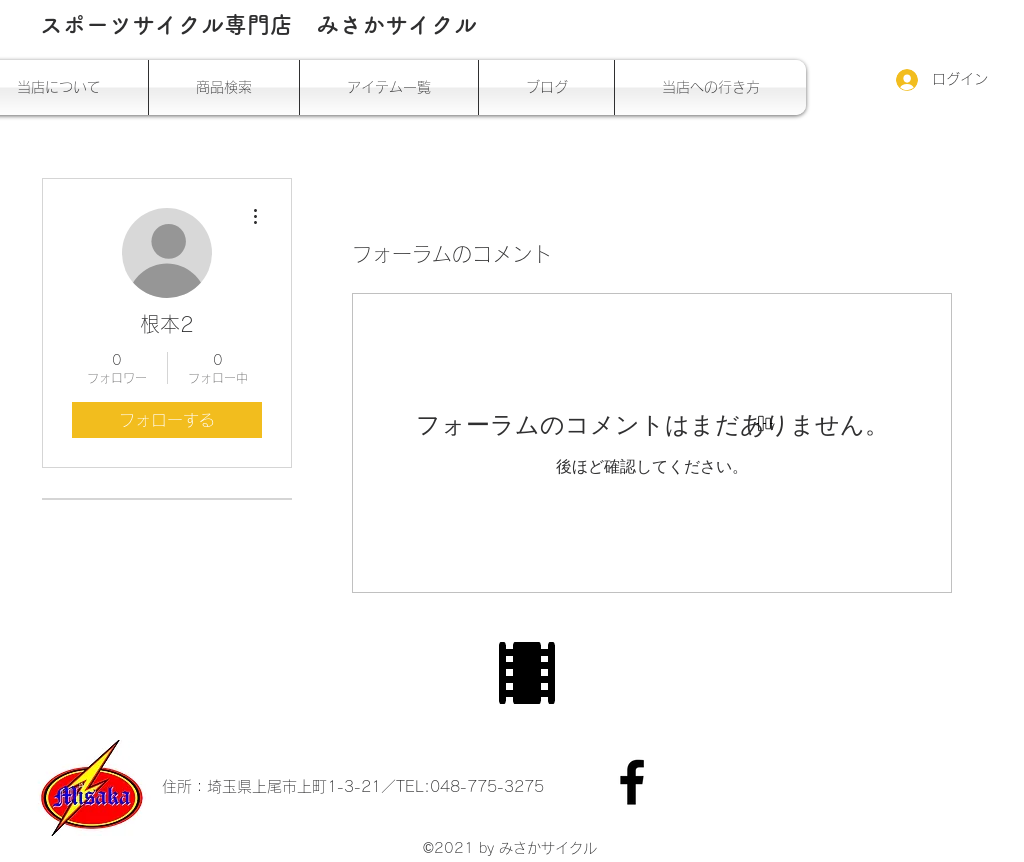 The height and width of the screenshot is (862, 1024). I want to click on access movies or video content, so click(527, 673).